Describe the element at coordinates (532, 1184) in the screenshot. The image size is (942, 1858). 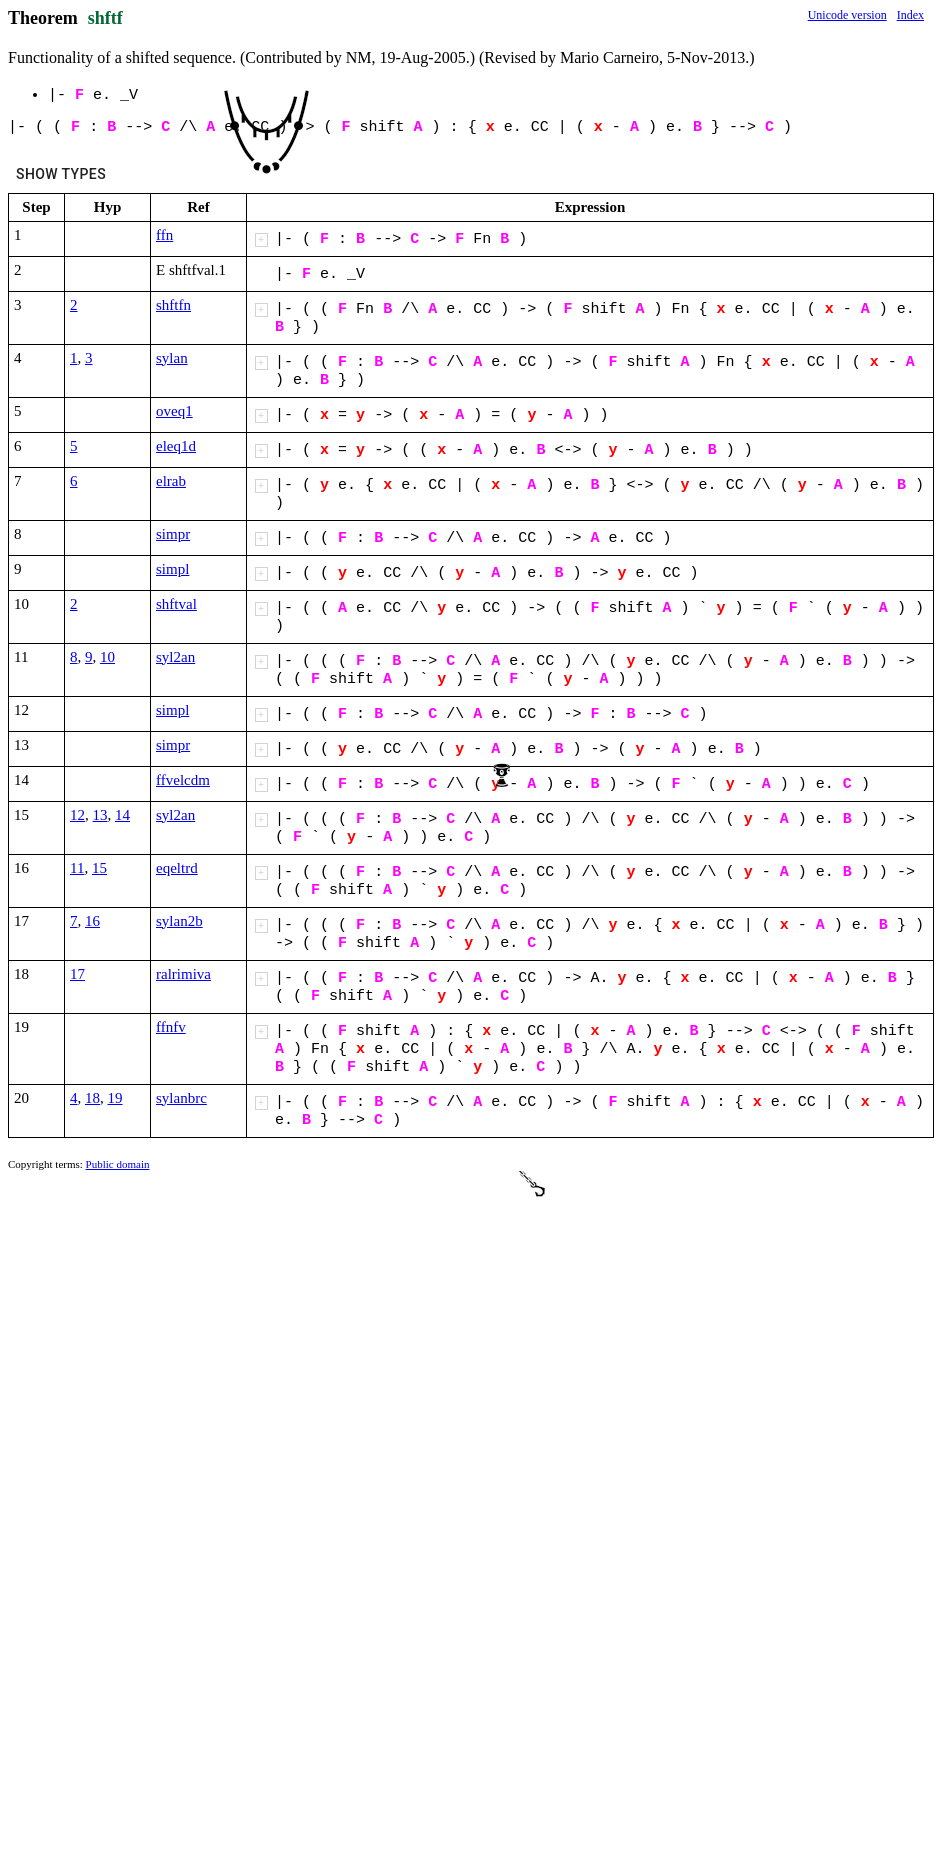
I see `equip meat hook weapon or tool` at that location.